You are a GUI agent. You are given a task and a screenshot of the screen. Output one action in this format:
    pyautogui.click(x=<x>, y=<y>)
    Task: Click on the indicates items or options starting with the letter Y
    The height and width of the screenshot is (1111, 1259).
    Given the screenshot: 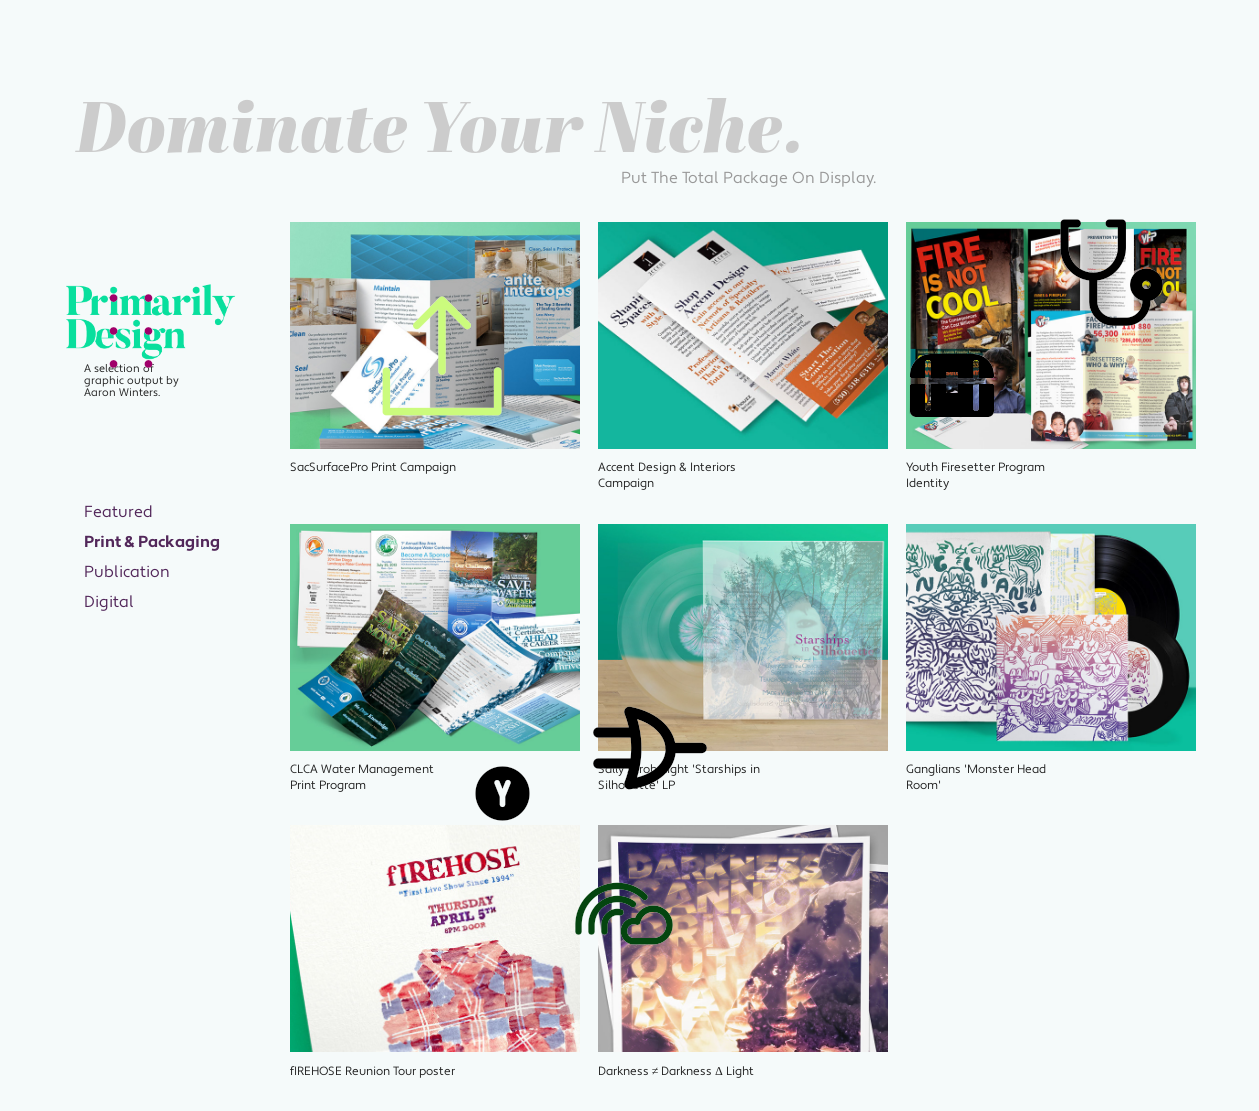 What is the action you would take?
    pyautogui.click(x=502, y=793)
    